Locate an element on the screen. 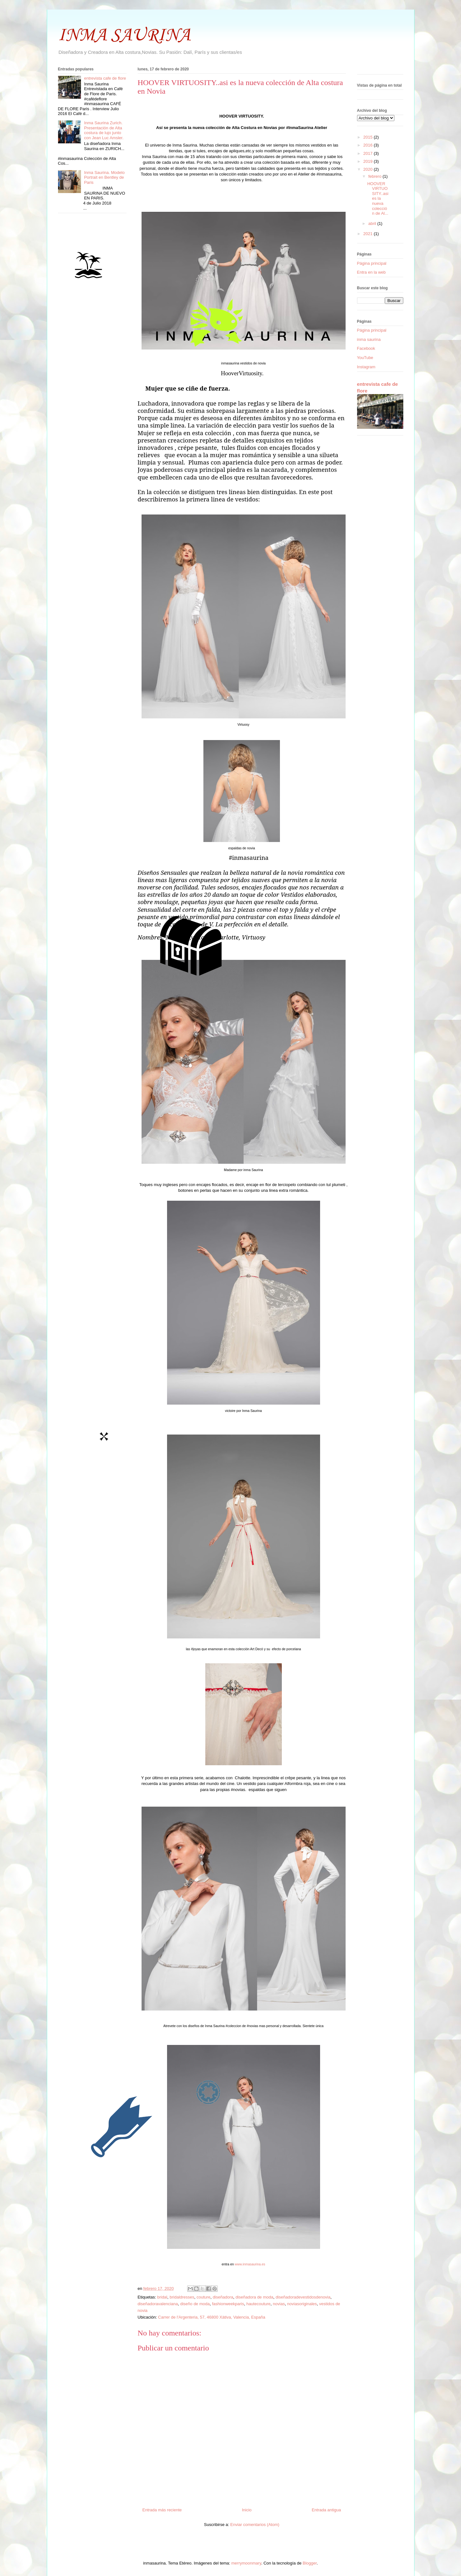 The image size is (461, 2576). axolotl character or mascot icon is located at coordinates (216, 320).